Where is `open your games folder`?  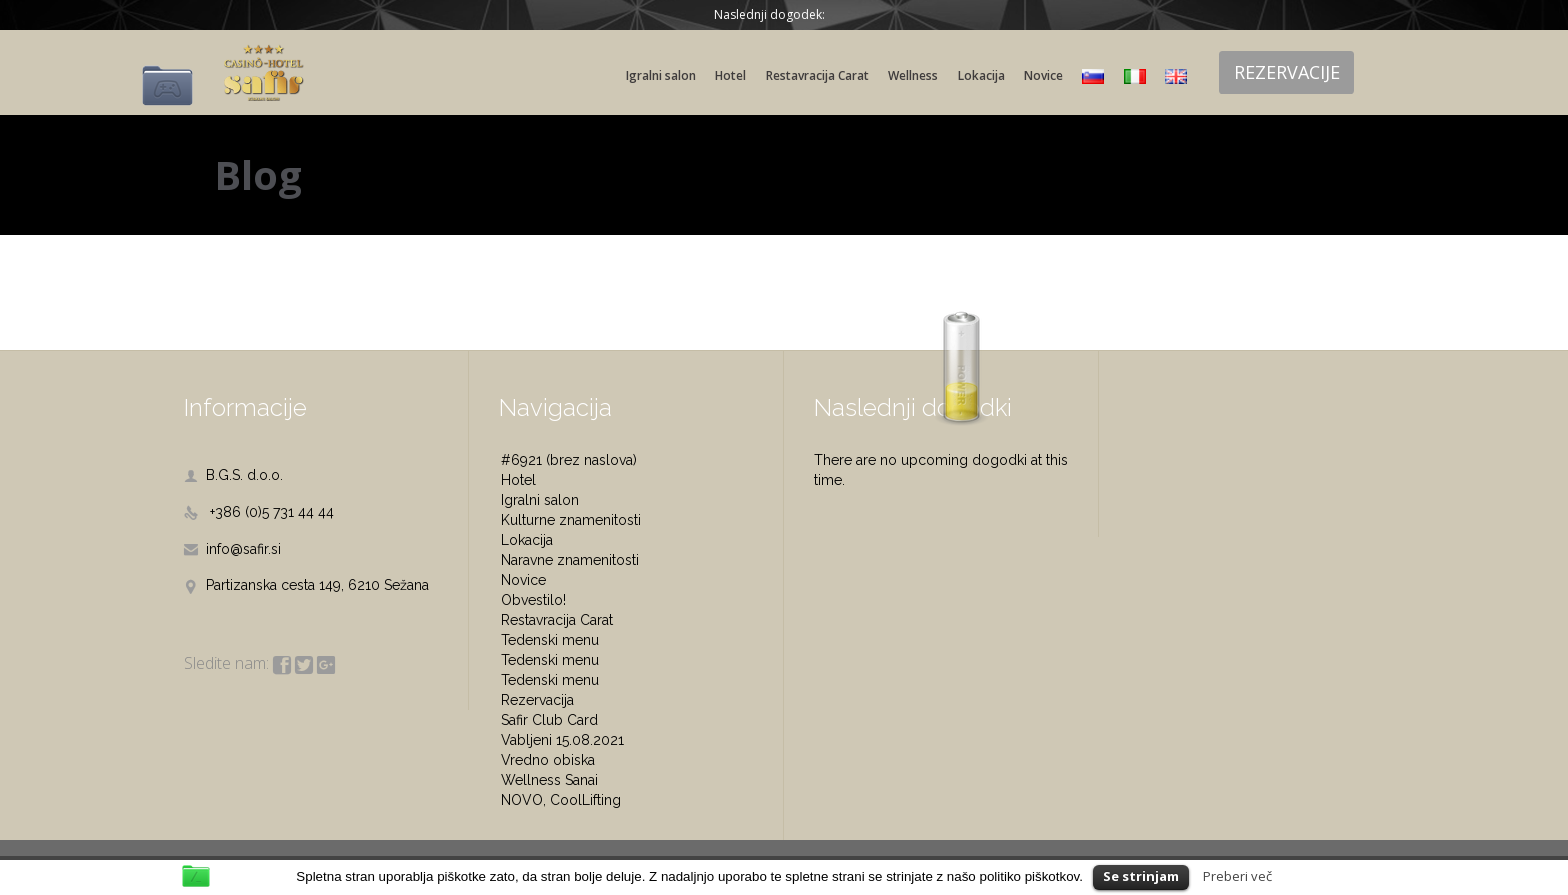 open your games folder is located at coordinates (167, 85).